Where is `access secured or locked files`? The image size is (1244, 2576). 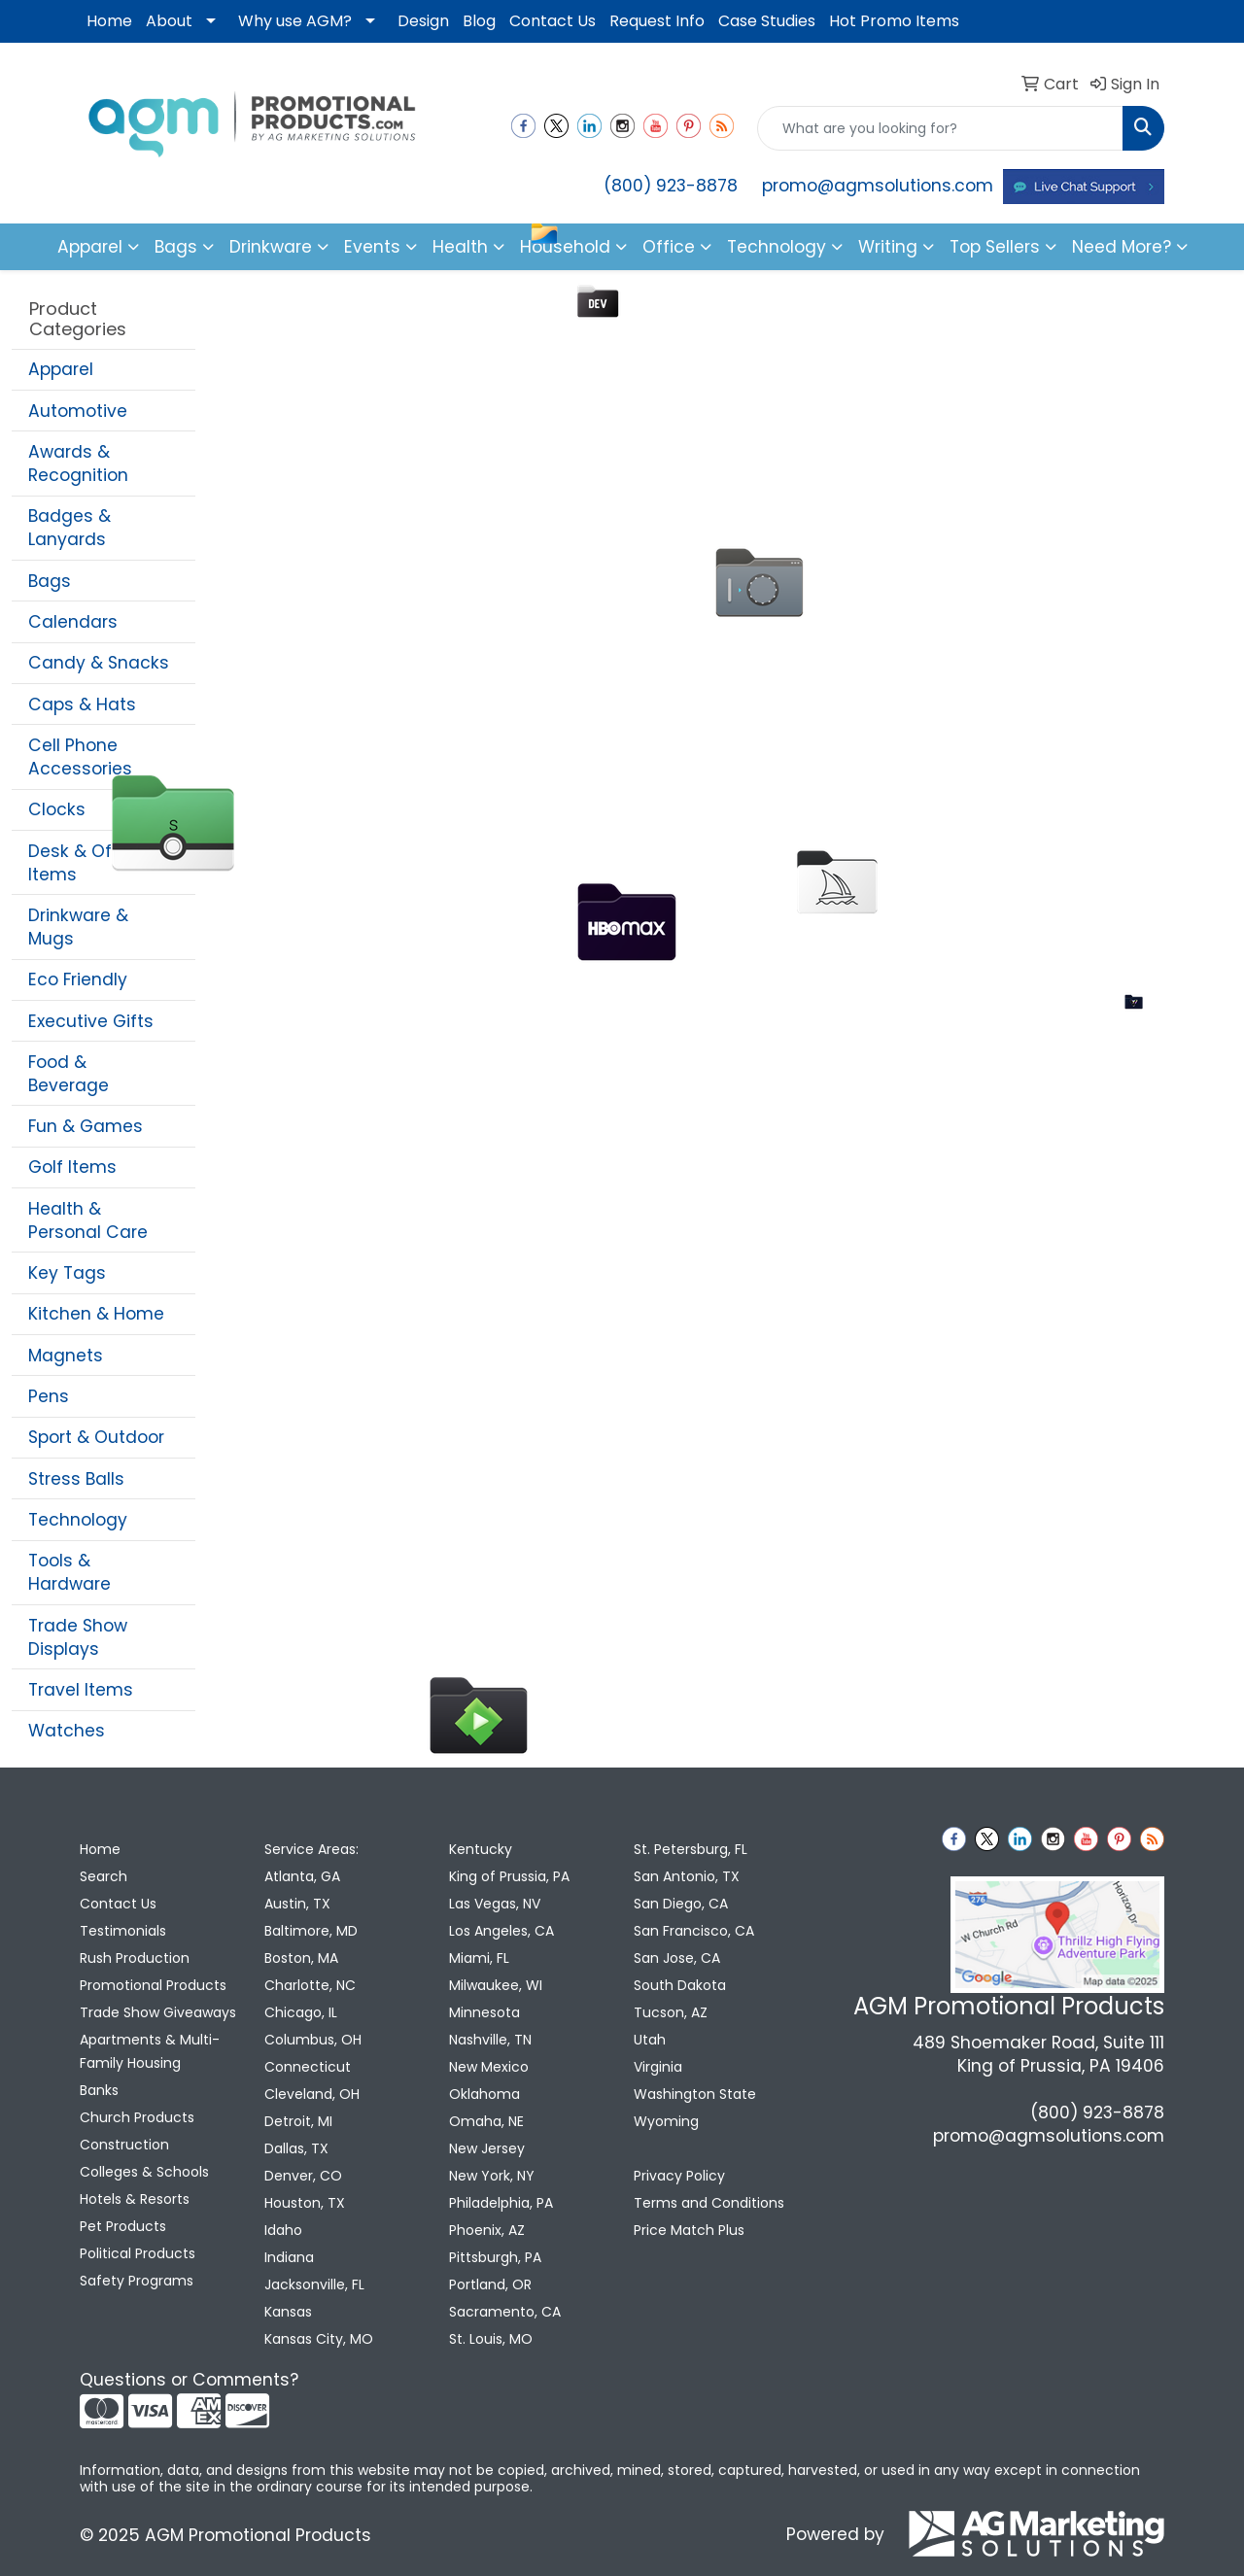
access secured or locked files is located at coordinates (759, 585).